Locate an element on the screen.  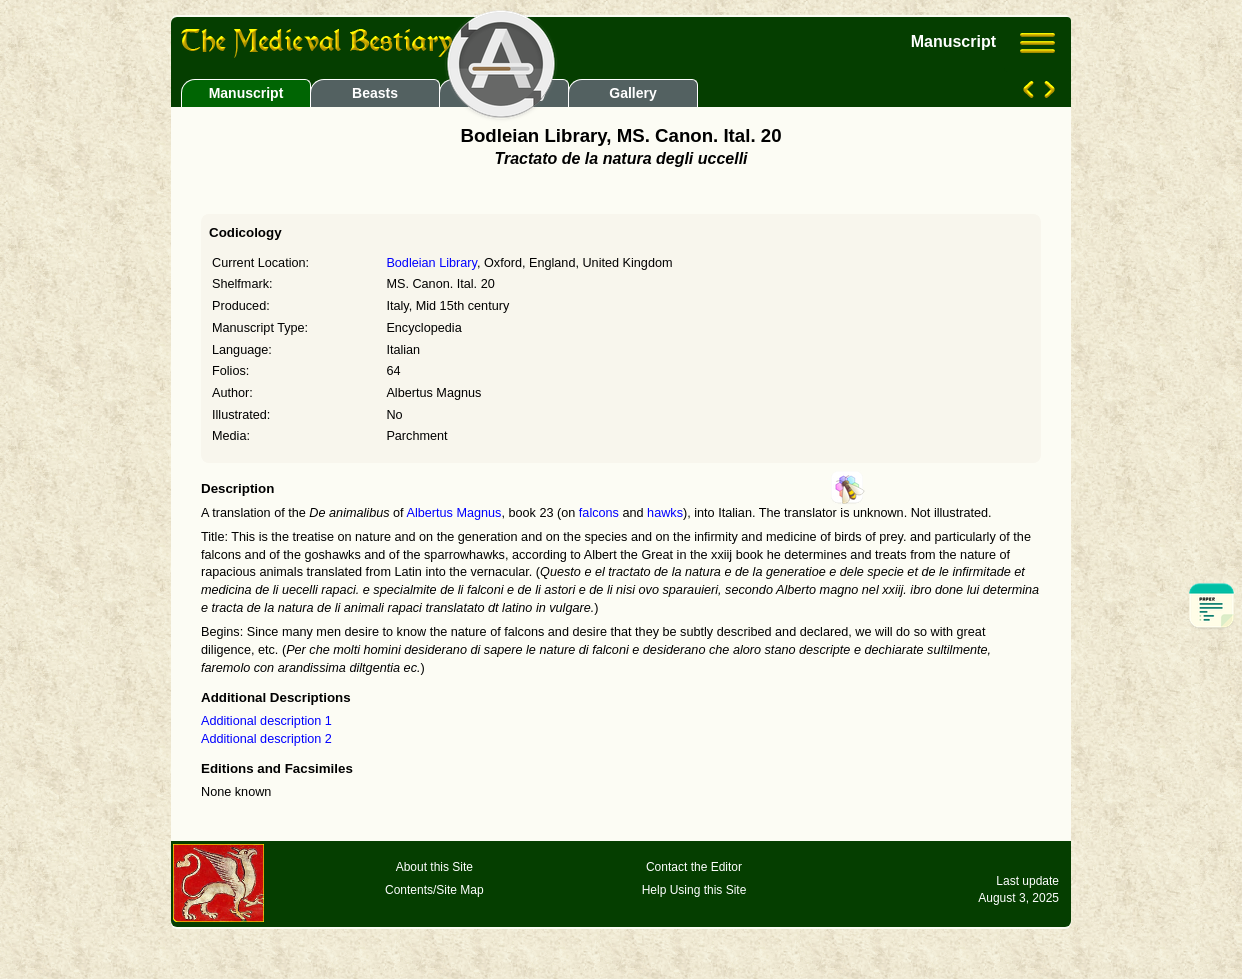
open beeref reference image board app is located at coordinates (847, 487).